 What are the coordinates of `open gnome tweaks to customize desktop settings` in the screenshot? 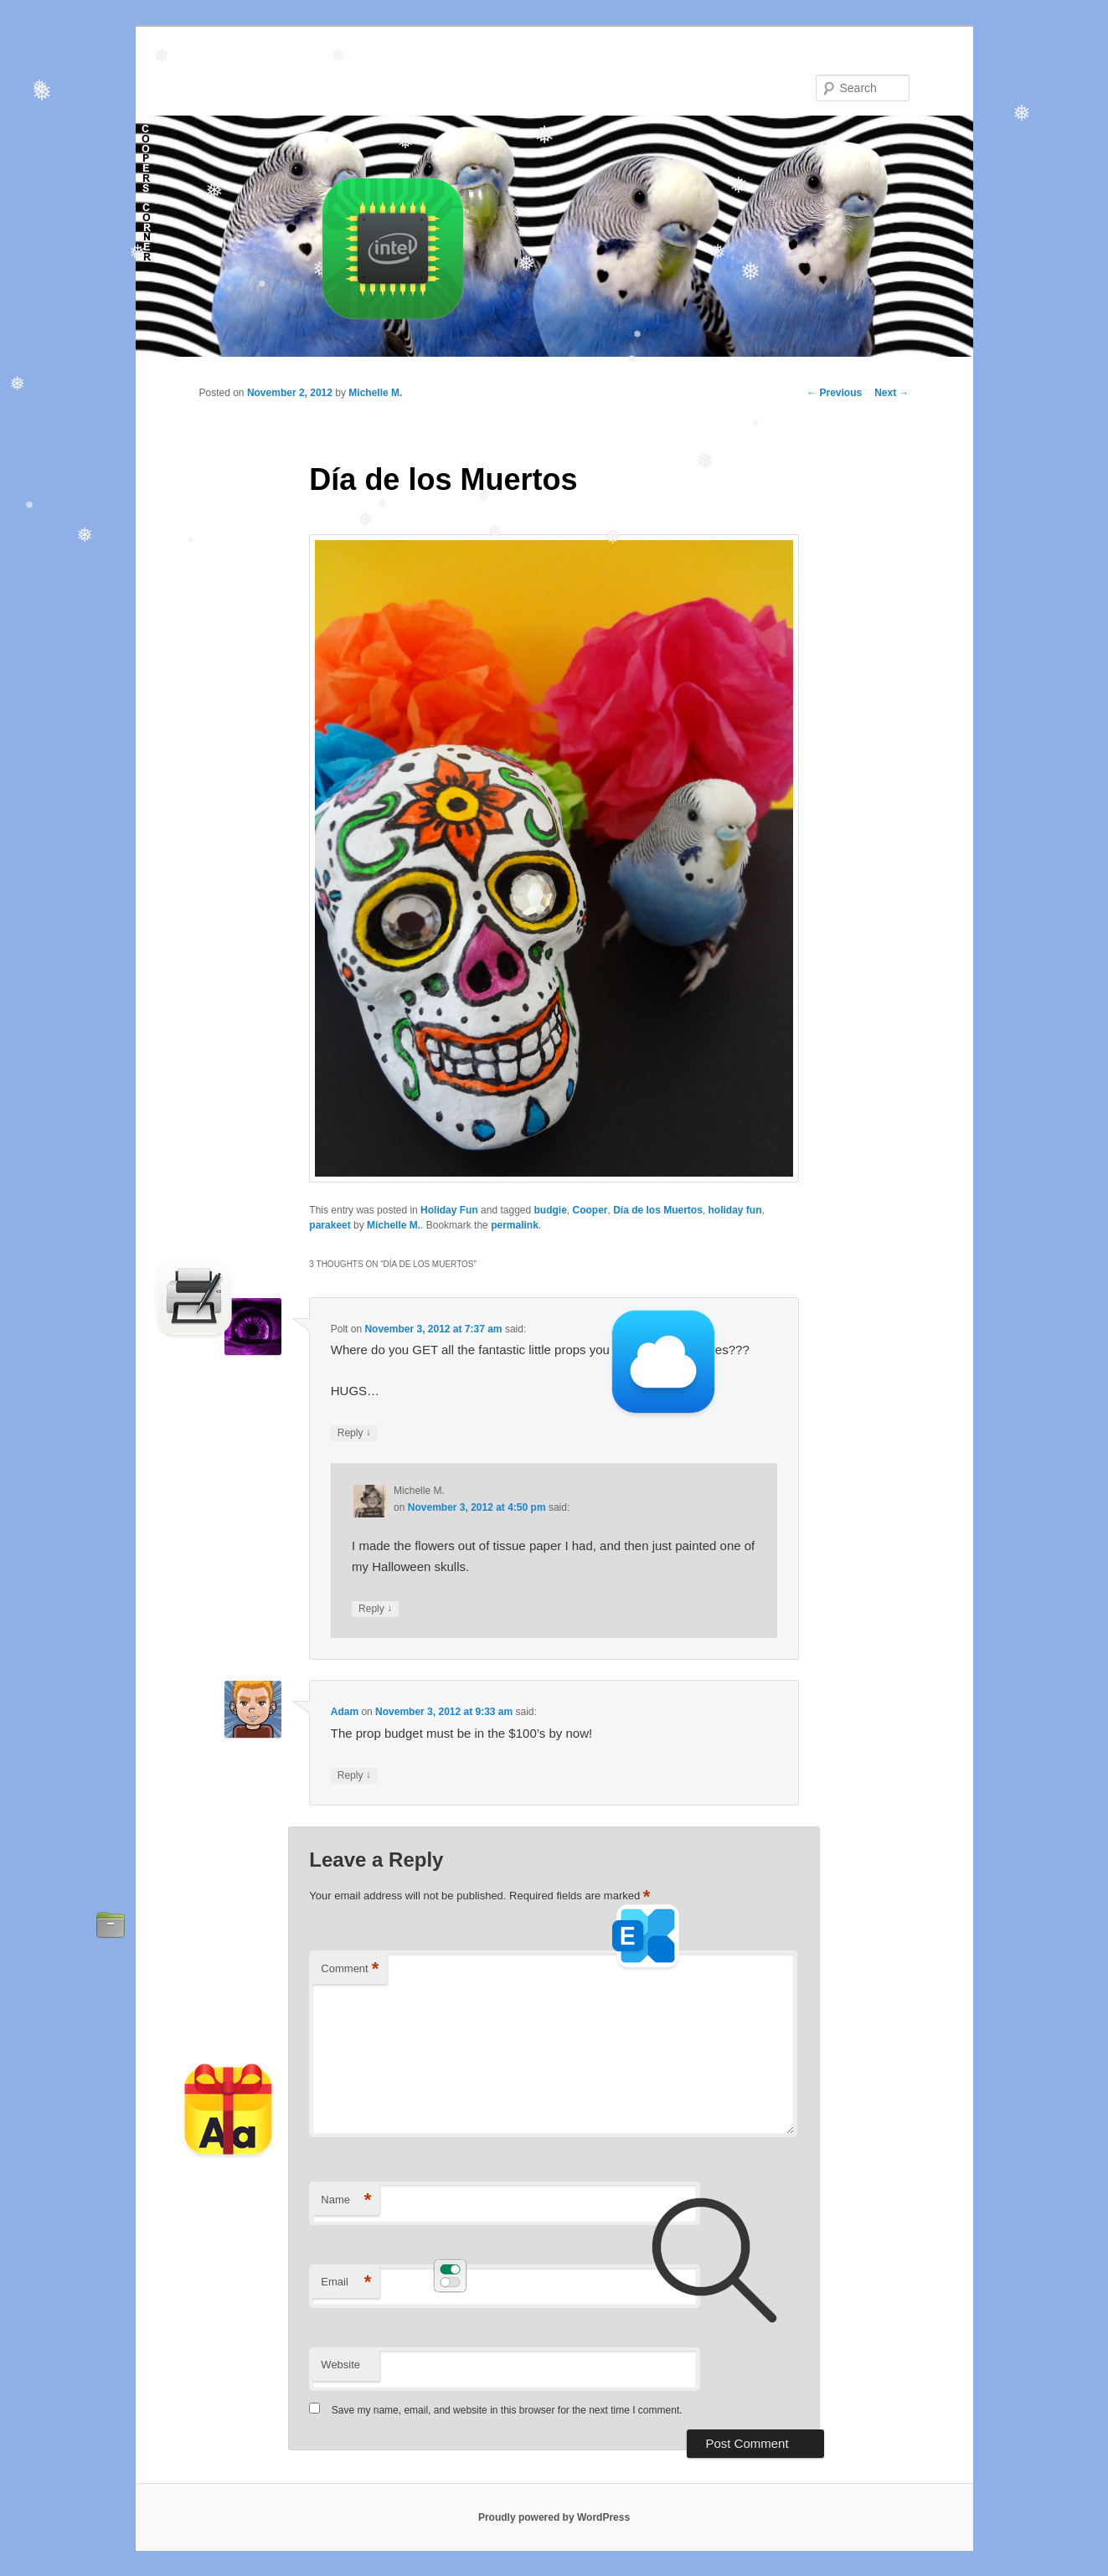 It's located at (450, 2275).